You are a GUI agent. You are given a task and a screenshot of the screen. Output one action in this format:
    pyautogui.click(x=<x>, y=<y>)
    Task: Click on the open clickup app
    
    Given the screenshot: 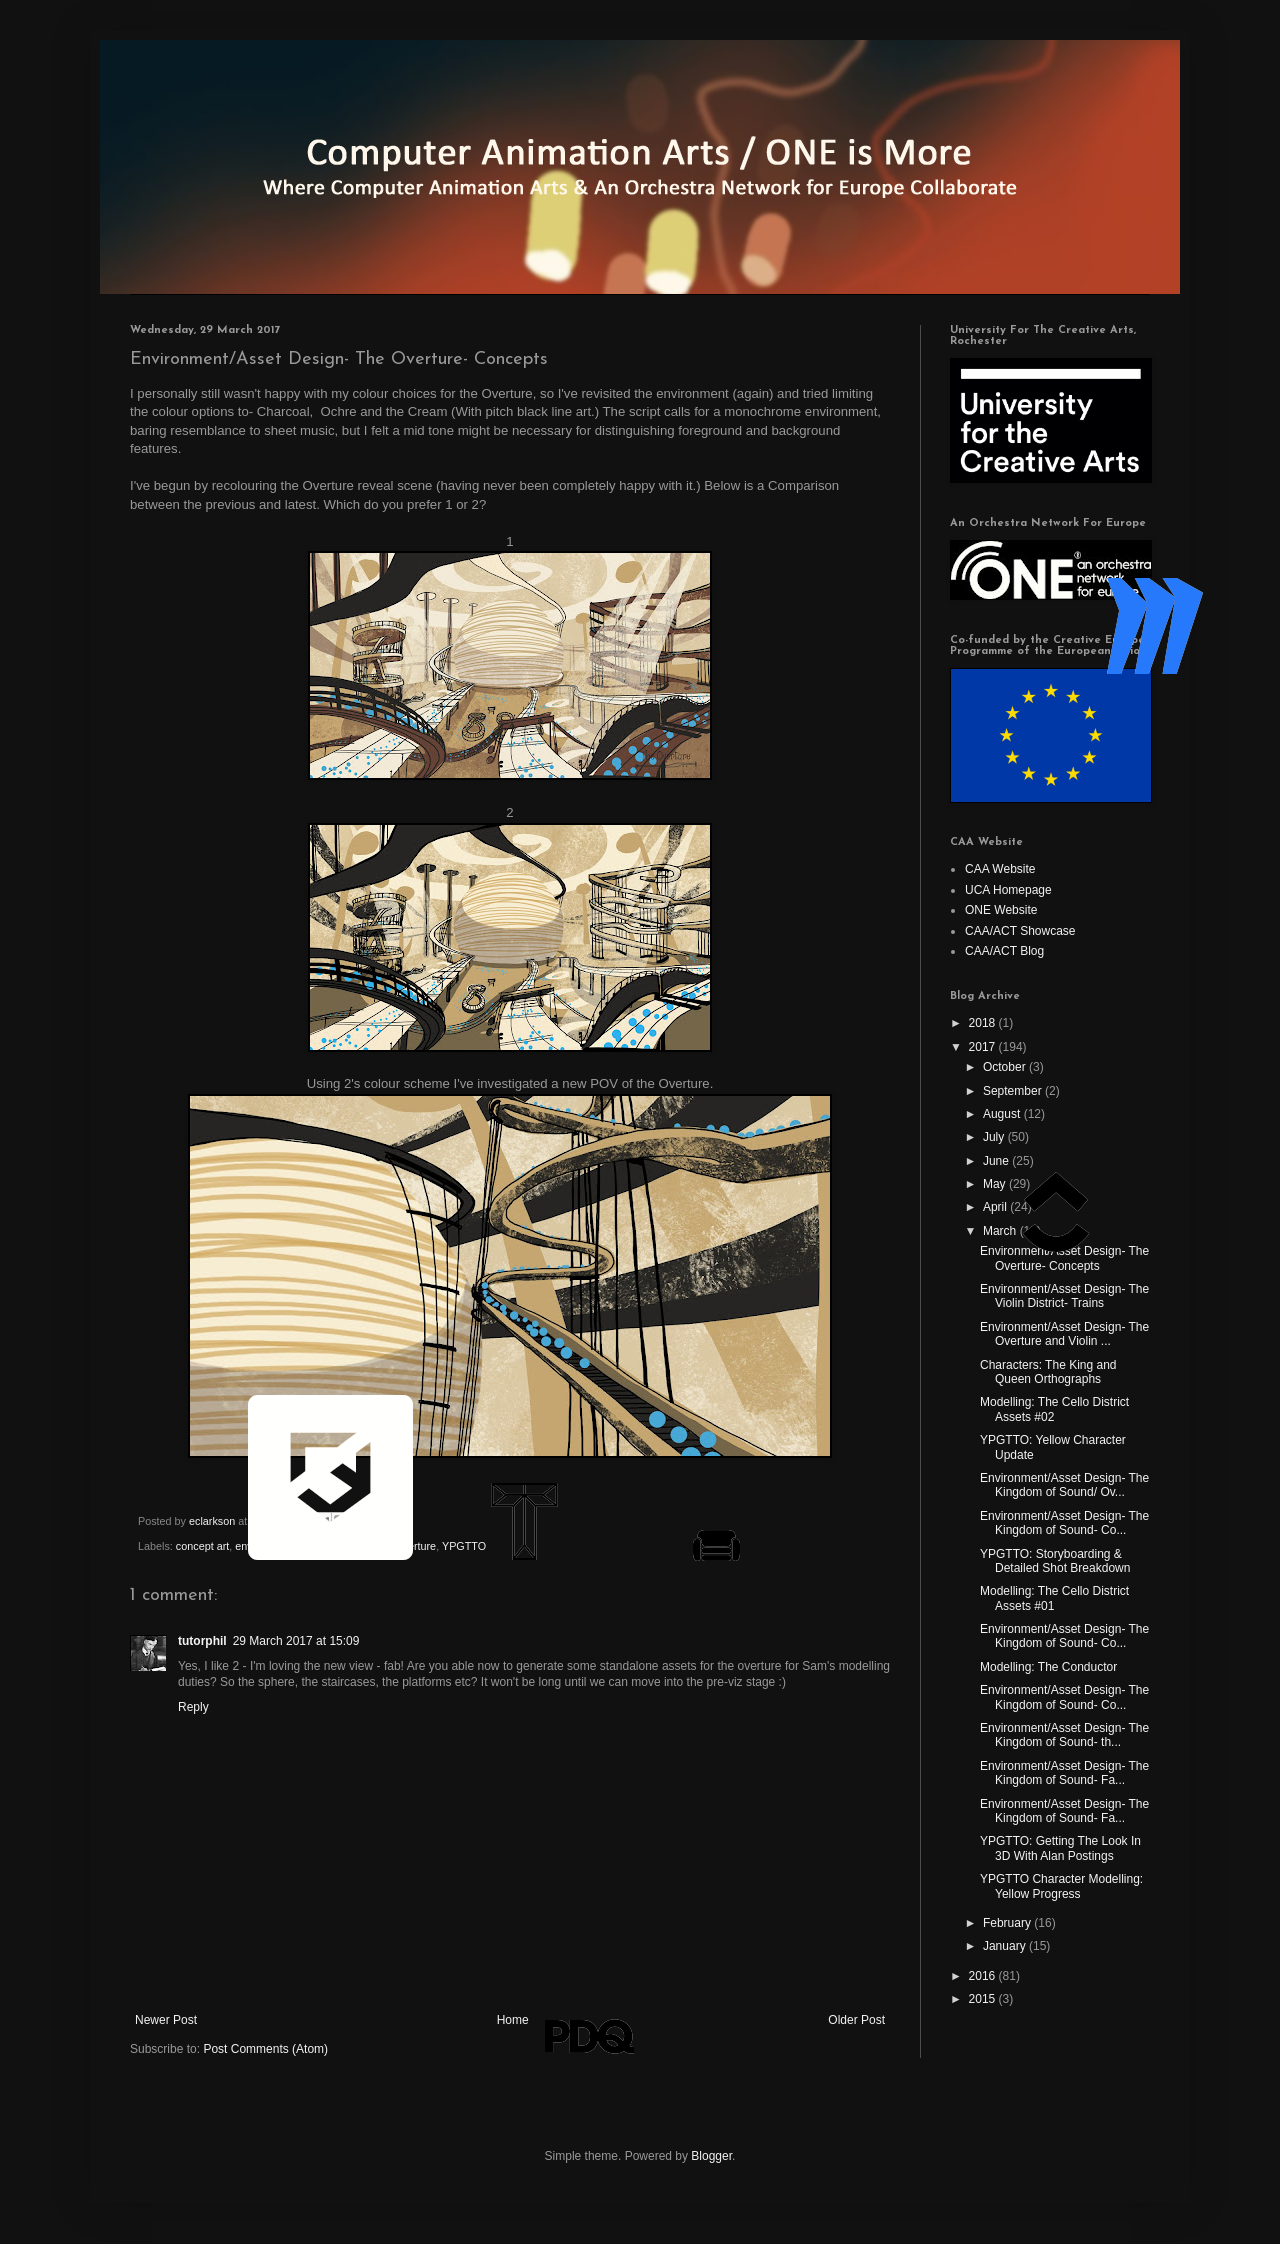 What is the action you would take?
    pyautogui.click(x=1056, y=1212)
    